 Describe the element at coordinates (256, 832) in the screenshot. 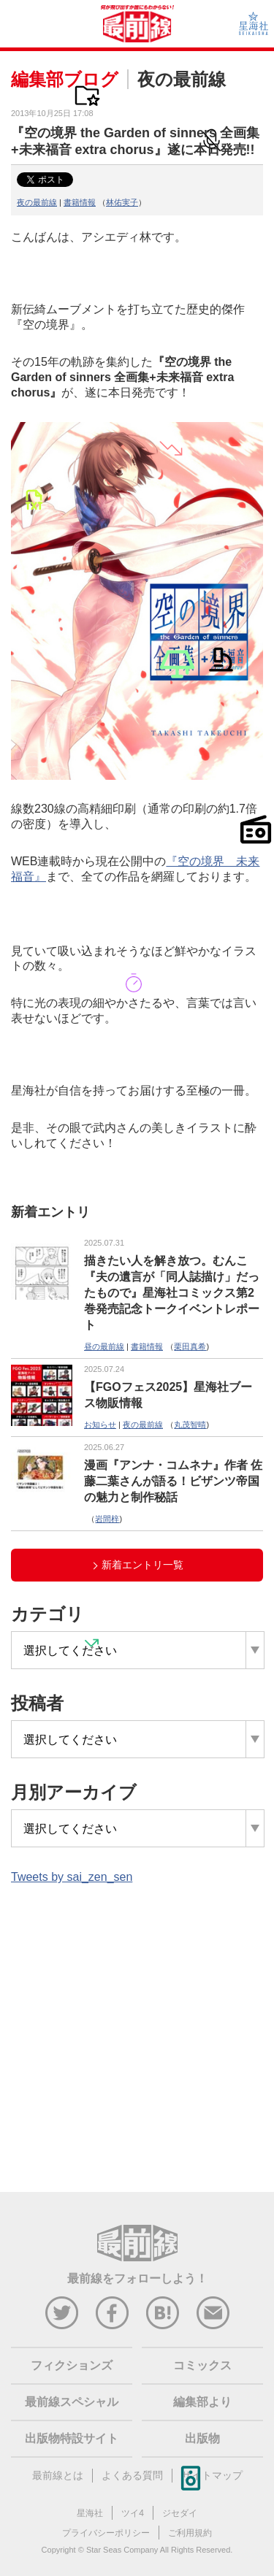

I see `open radio or audio streaming` at that location.